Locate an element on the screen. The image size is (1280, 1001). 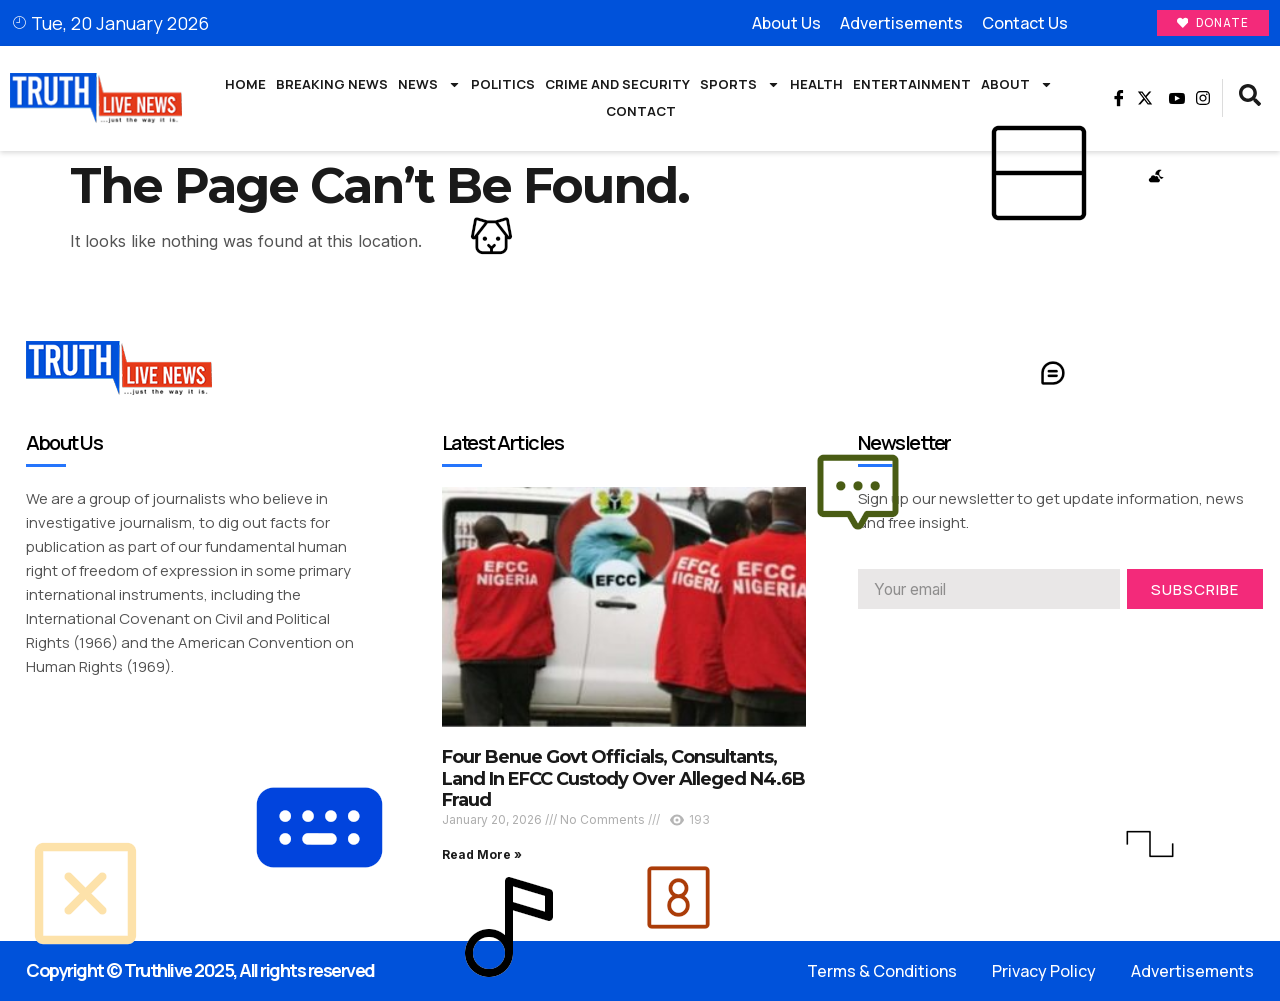
open chat or messaging is located at coordinates (1052, 373).